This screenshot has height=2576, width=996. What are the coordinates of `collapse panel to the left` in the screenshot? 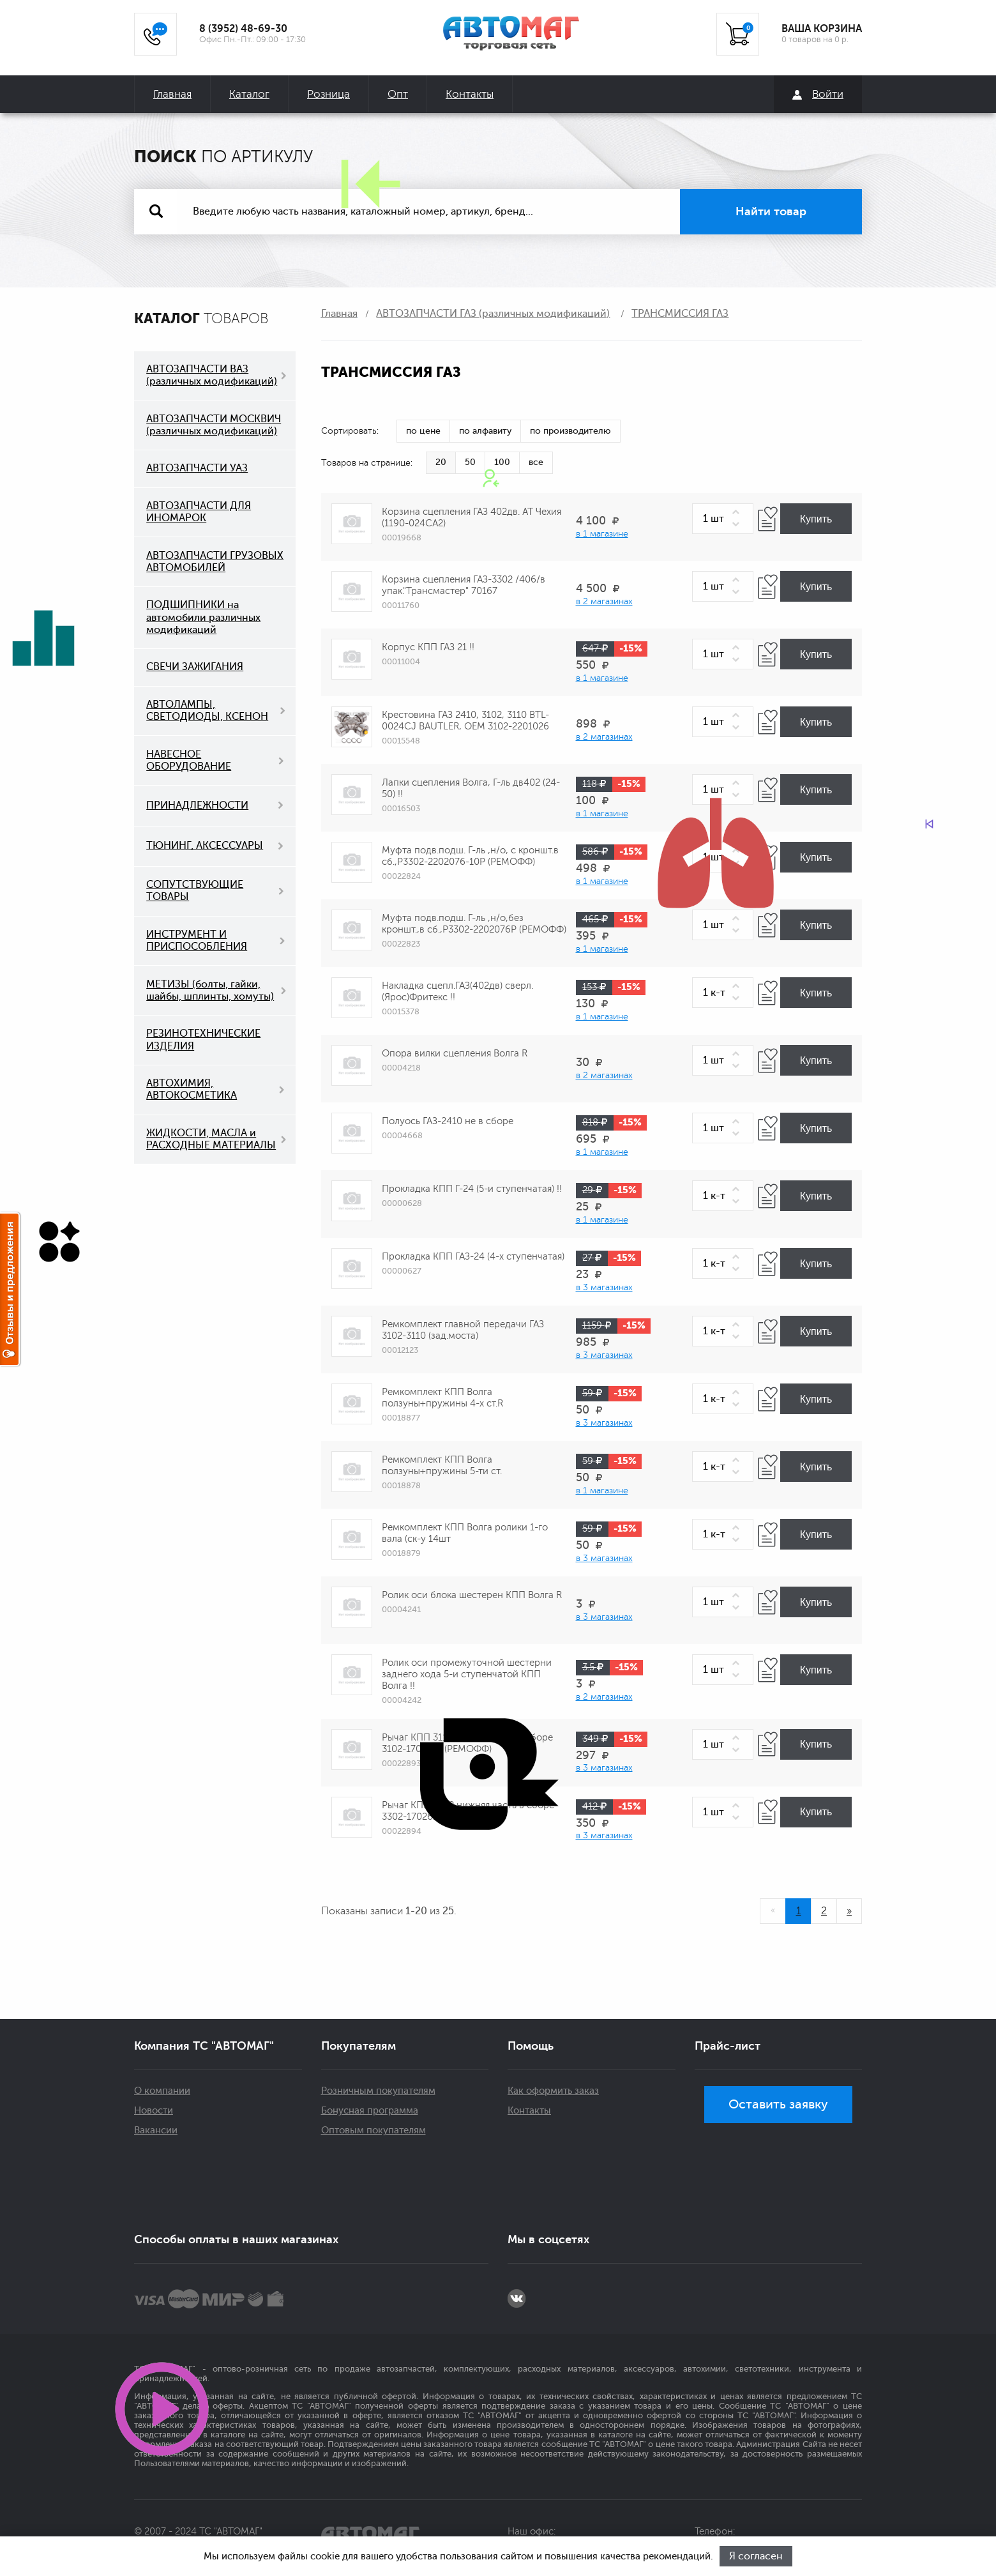 It's located at (369, 184).